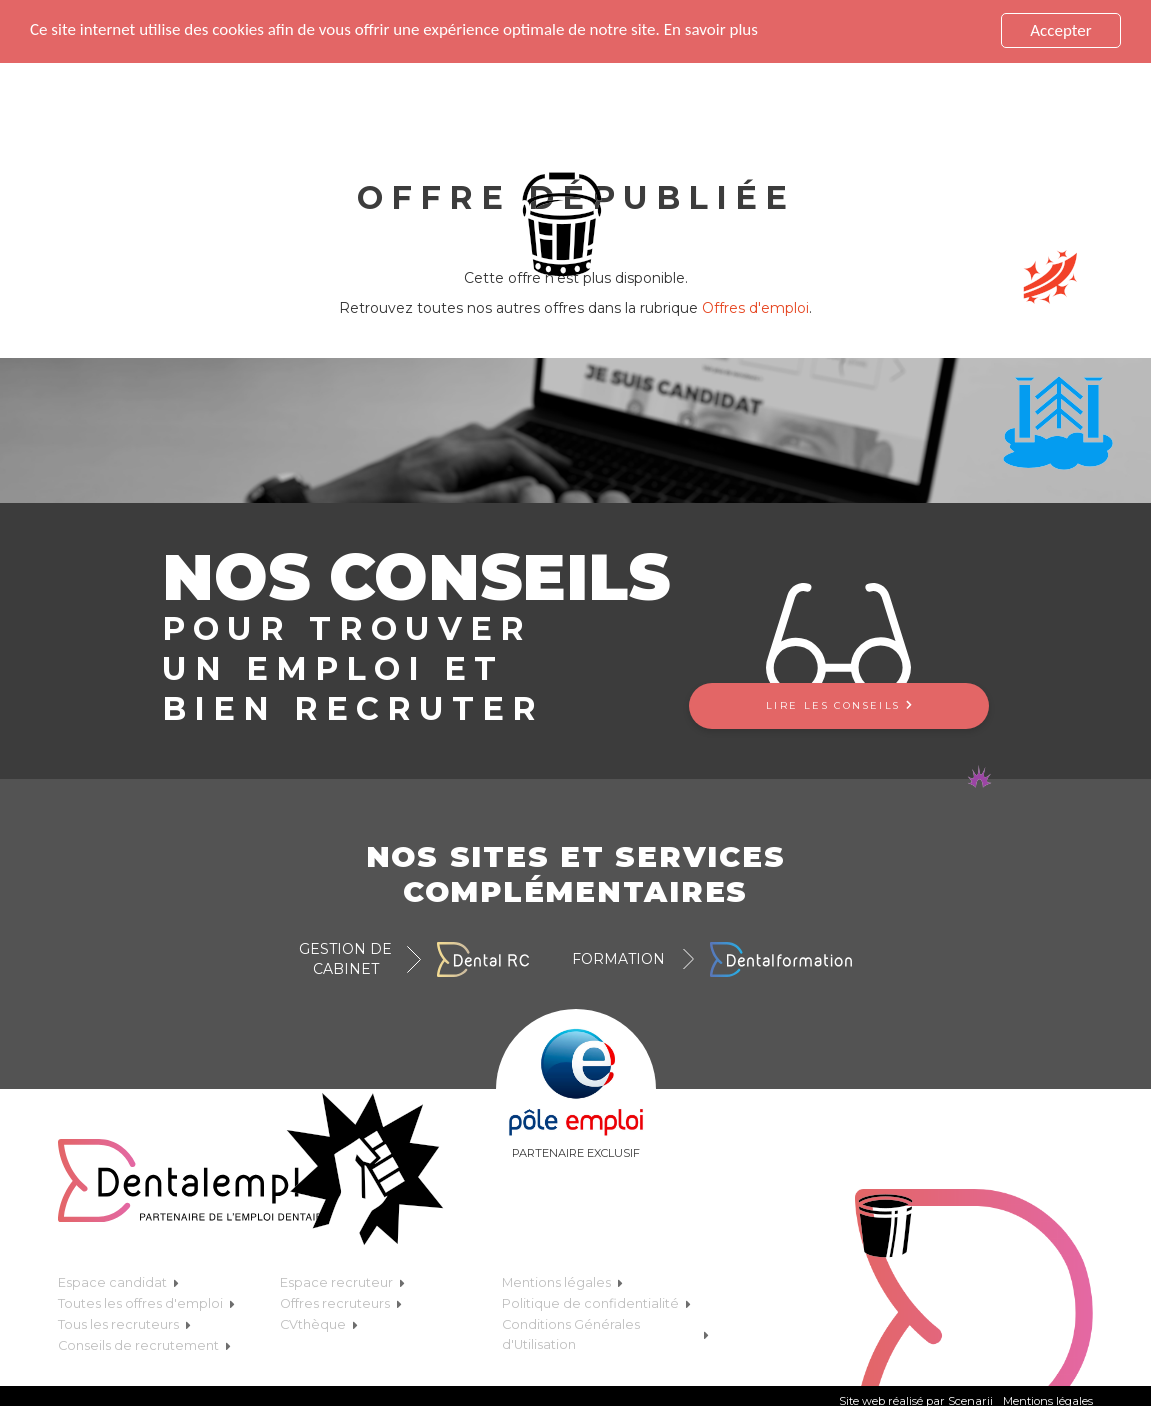  Describe the element at coordinates (365, 1169) in the screenshot. I see `indicates rebellion or uprising theme in a game` at that location.